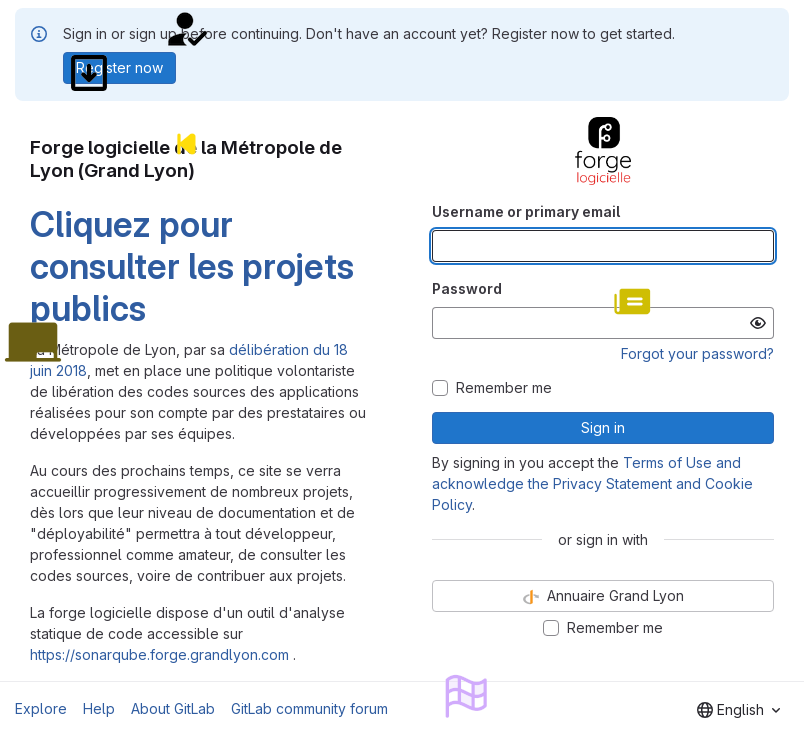 The image size is (804, 738). I want to click on view news or articles, so click(633, 301).